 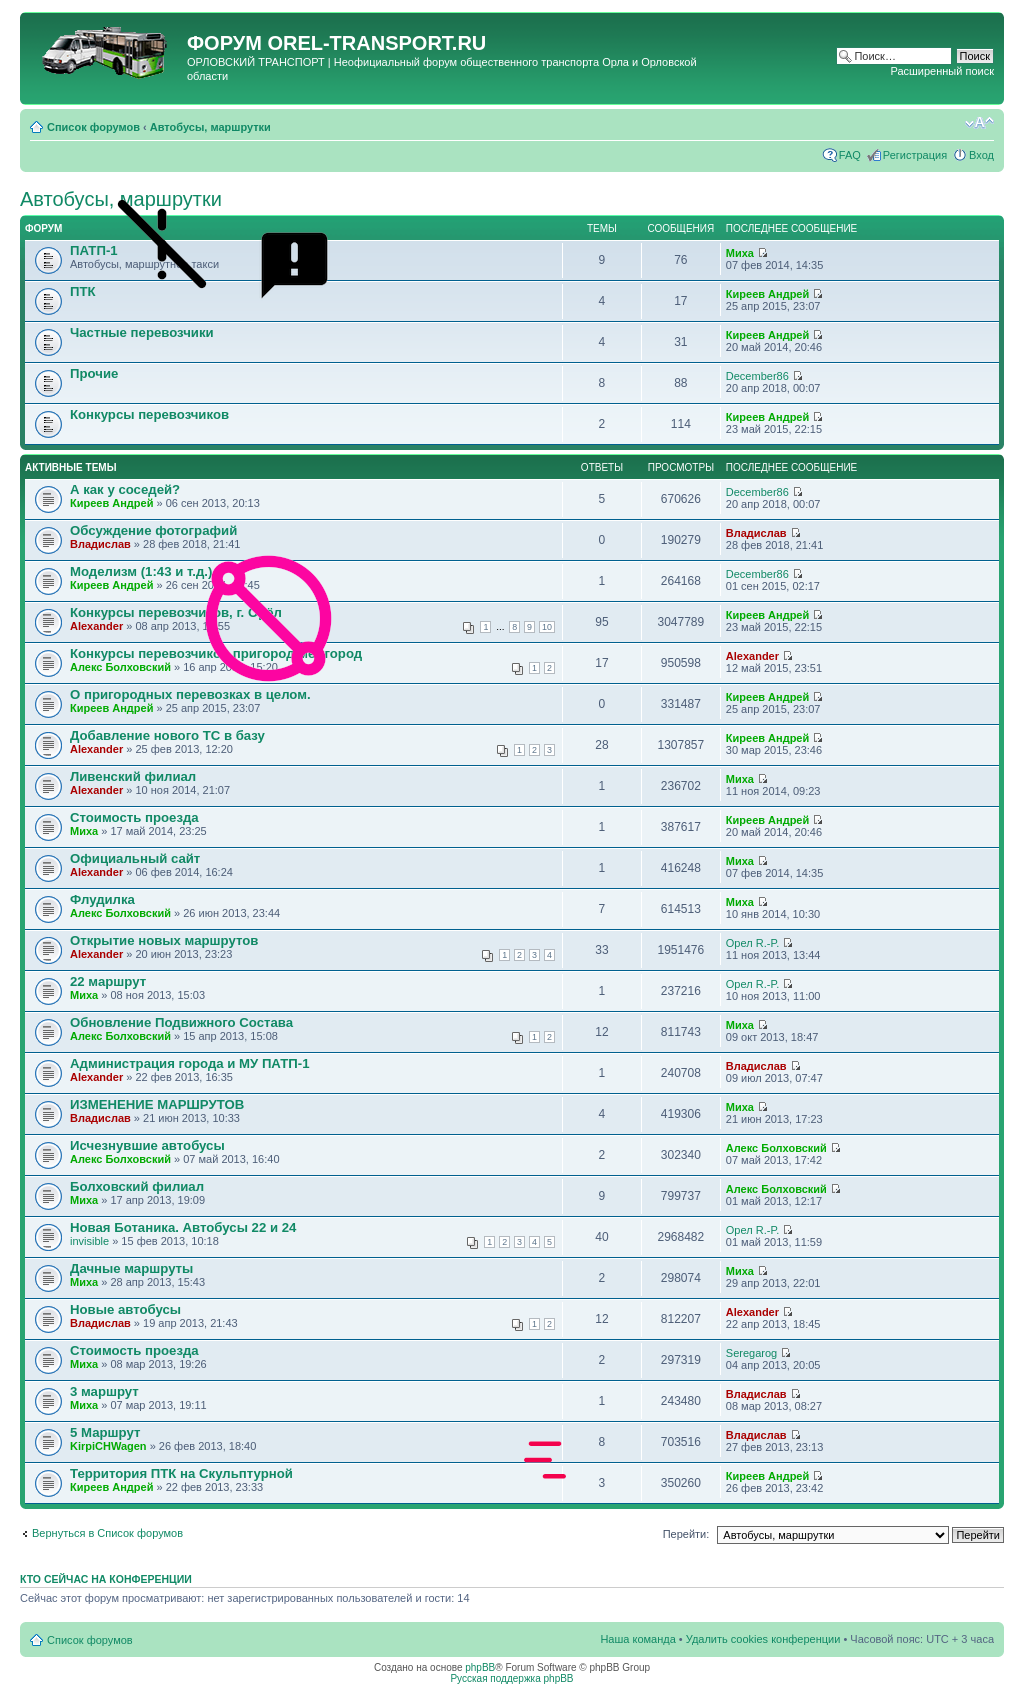 What do you see at coordinates (162, 244) in the screenshot?
I see `disable alert notifications` at bounding box center [162, 244].